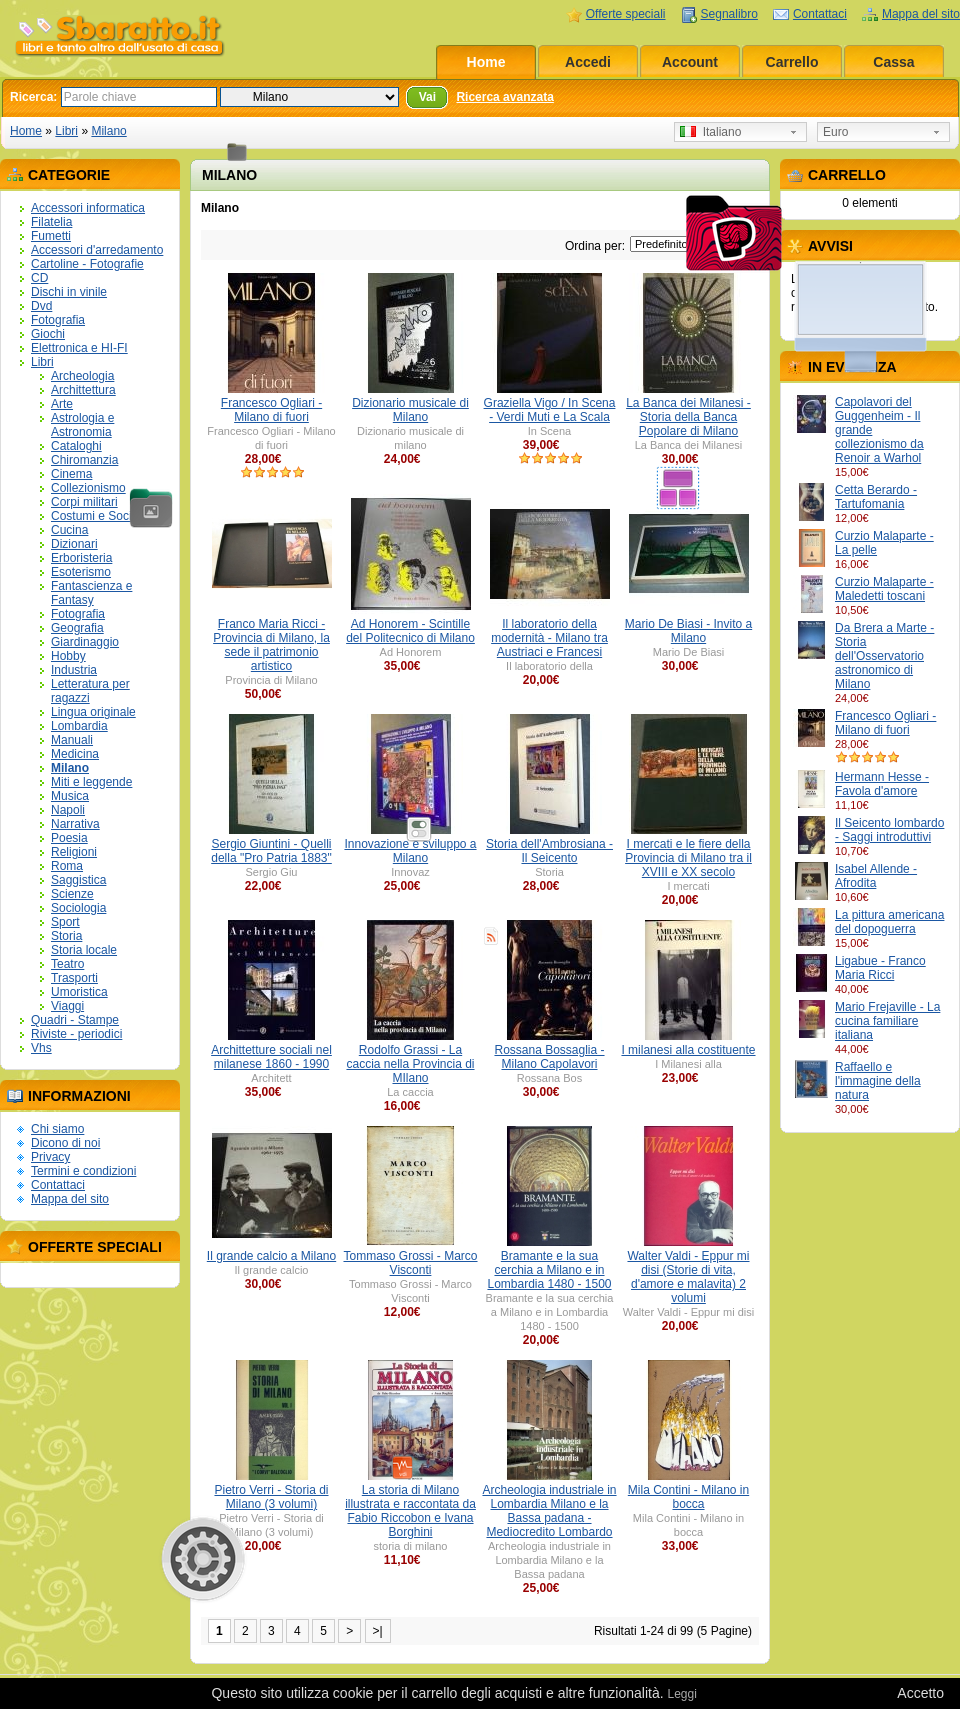  What do you see at coordinates (491, 936) in the screenshot?
I see `an RSS feed file or subscription document` at bounding box center [491, 936].